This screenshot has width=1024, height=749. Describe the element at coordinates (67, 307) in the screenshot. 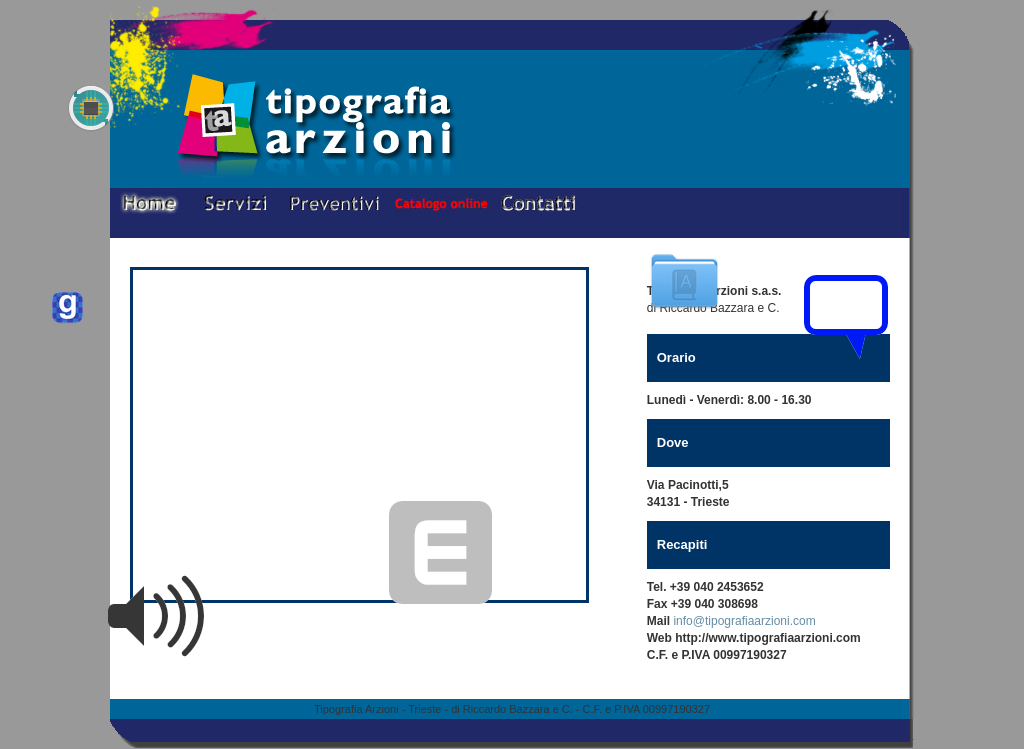

I see `launch garry's mod game` at that location.